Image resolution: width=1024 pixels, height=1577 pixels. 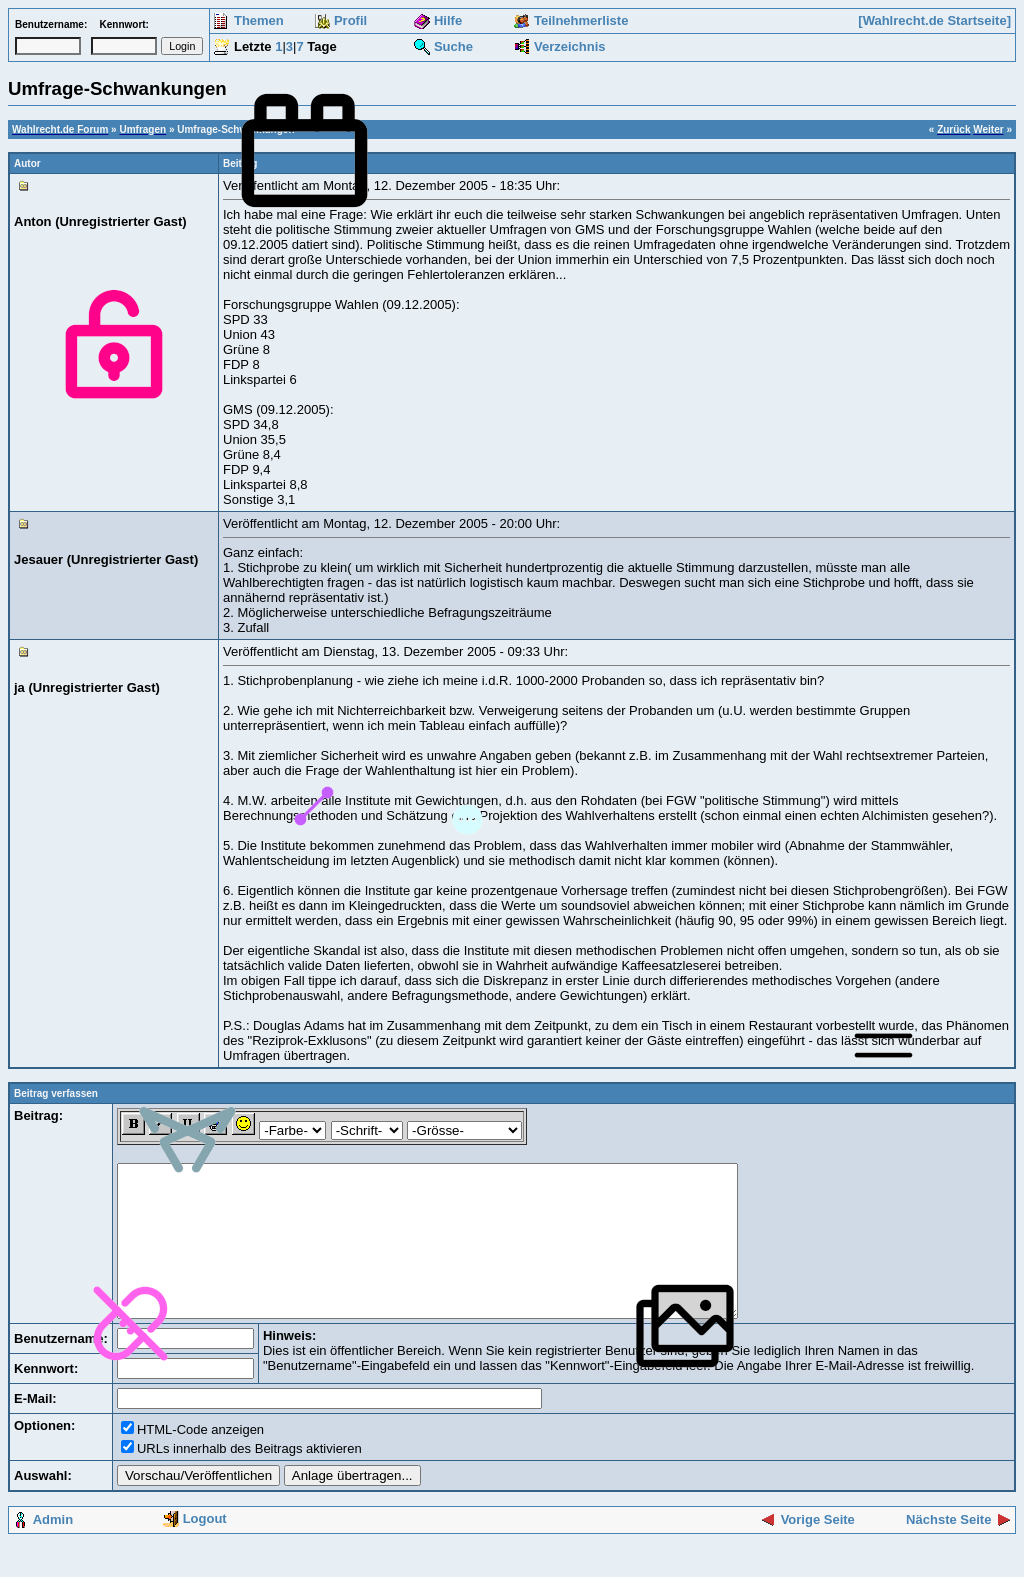 I want to click on access building blocks or modular components, so click(x=304, y=150).